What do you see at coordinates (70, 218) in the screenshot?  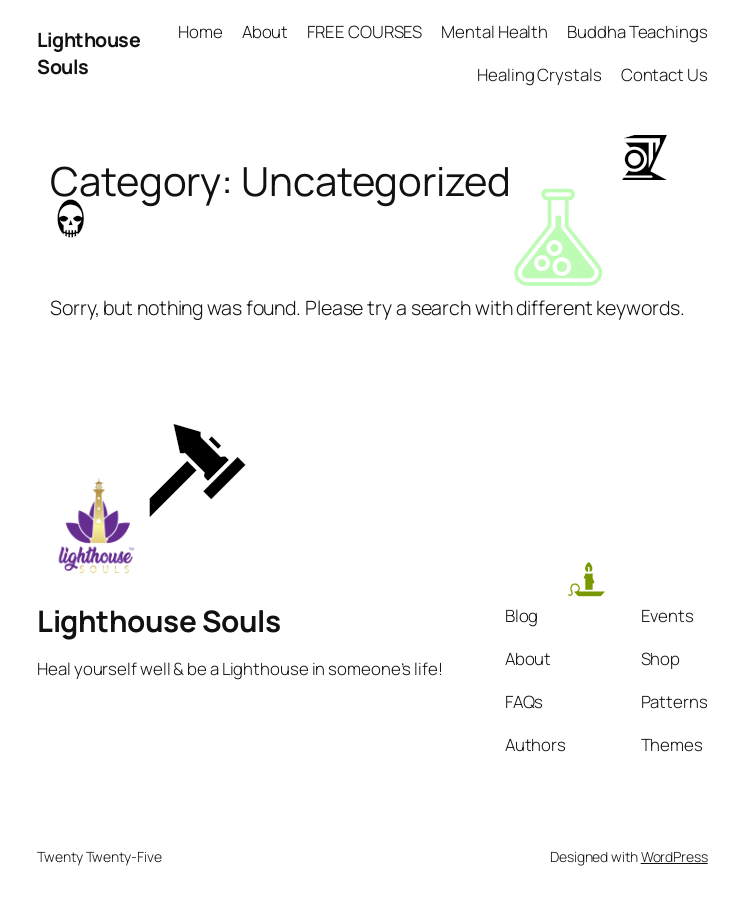 I see `select skull mask avatar or character cosmetic` at bounding box center [70, 218].